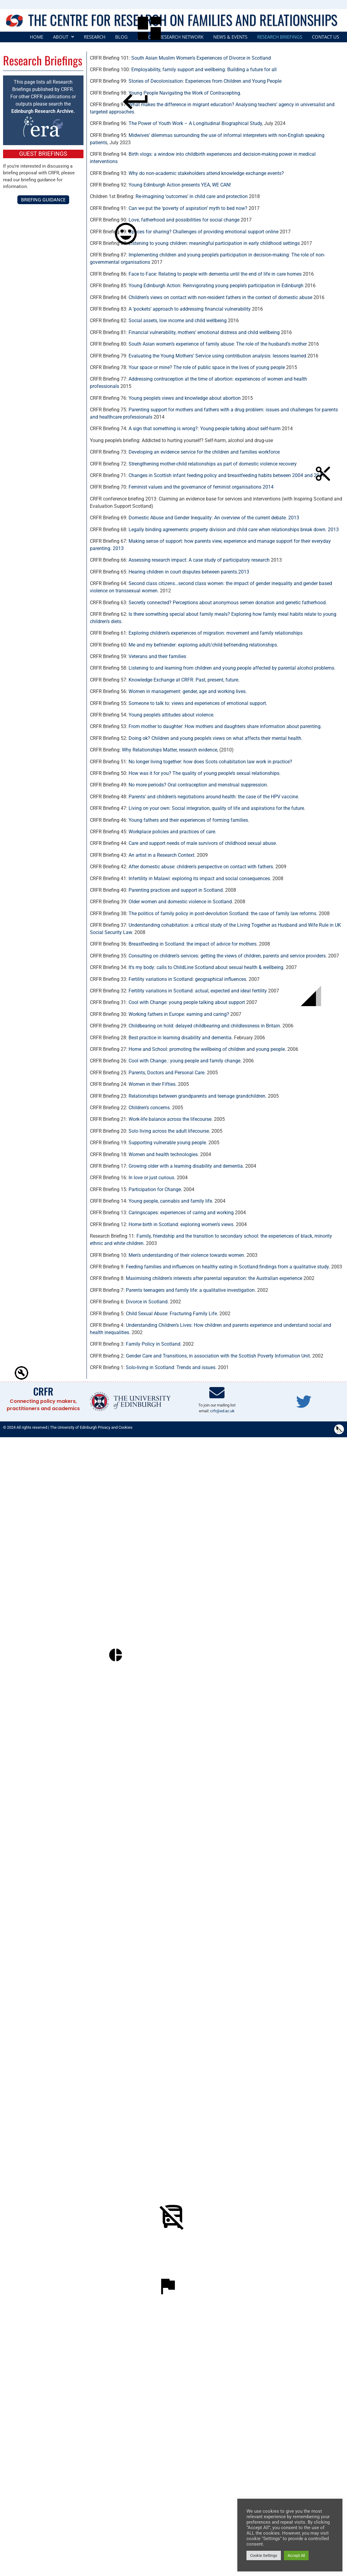 Image resolution: width=347 pixels, height=2576 pixels. I want to click on view data breakdown or statistics, so click(115, 1655).